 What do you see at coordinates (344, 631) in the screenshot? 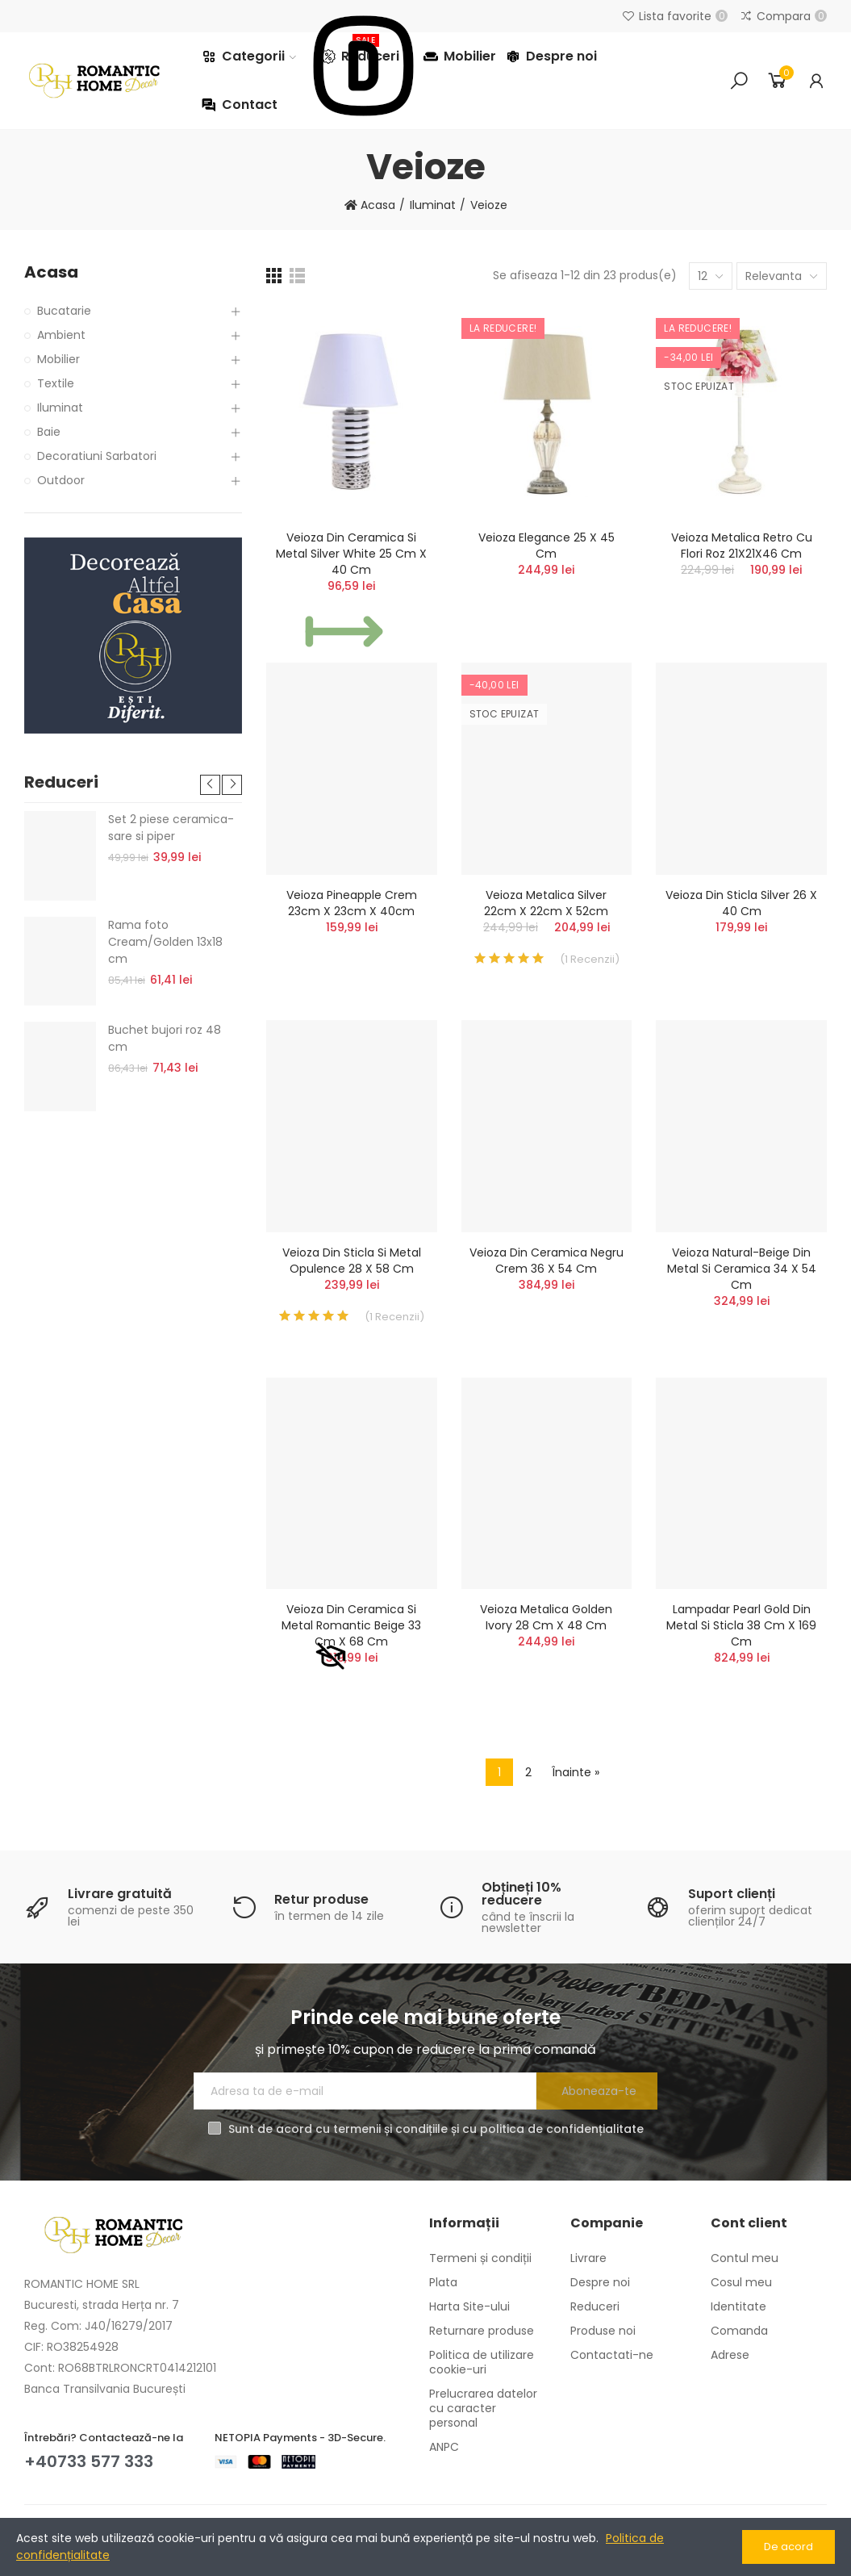
I see `move item to the end of a list` at bounding box center [344, 631].